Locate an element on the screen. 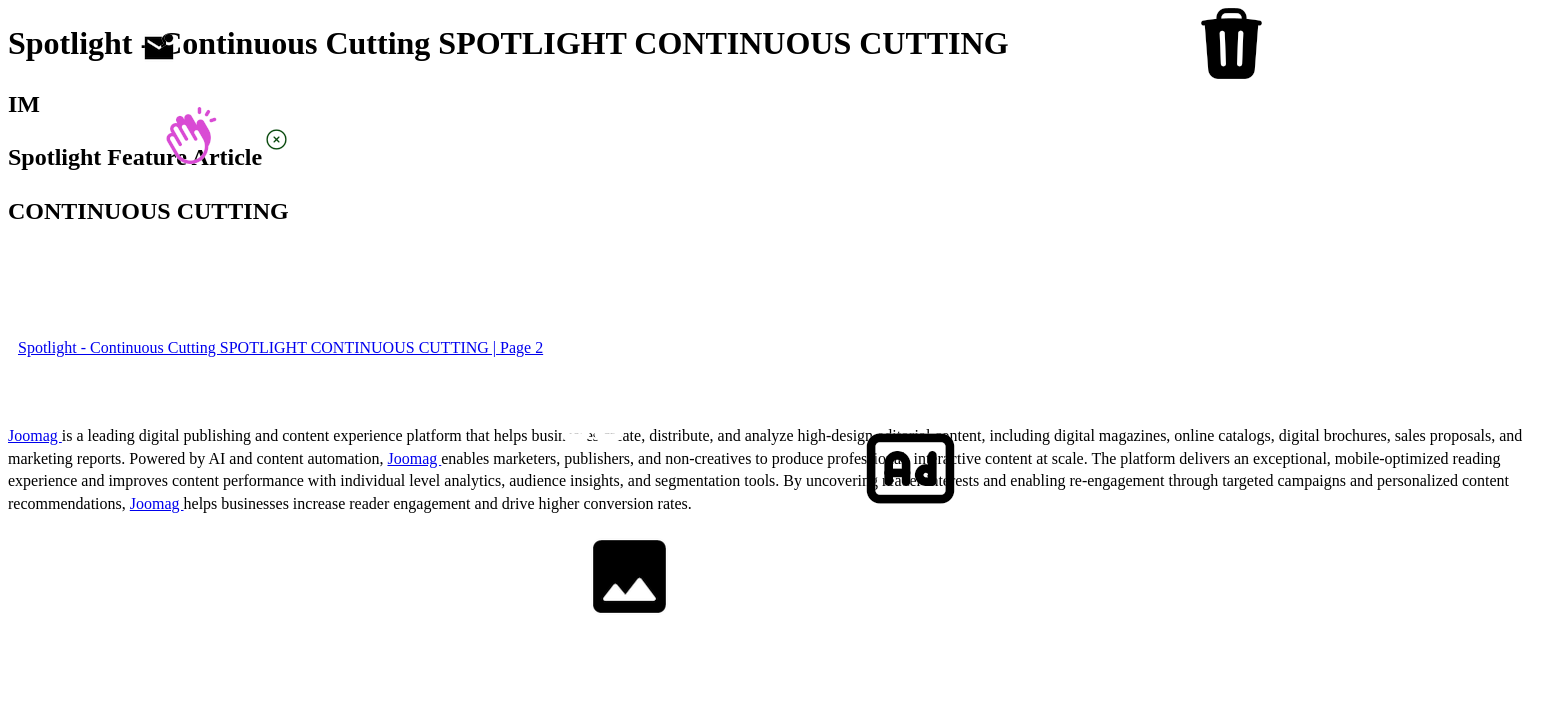 This screenshot has height=720, width=1568. close or dismiss a dialog is located at coordinates (276, 139).